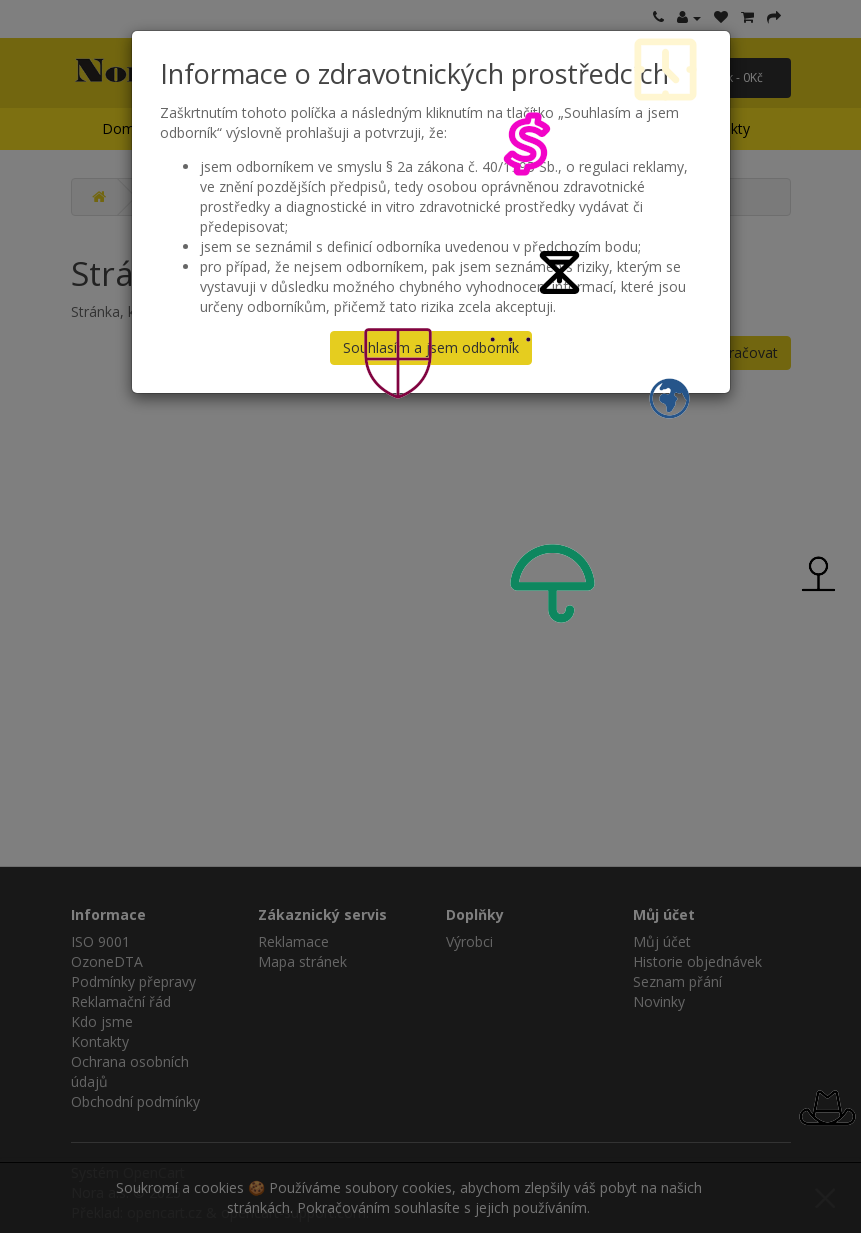  What do you see at coordinates (669, 398) in the screenshot?
I see `switch to international or global settings` at bounding box center [669, 398].